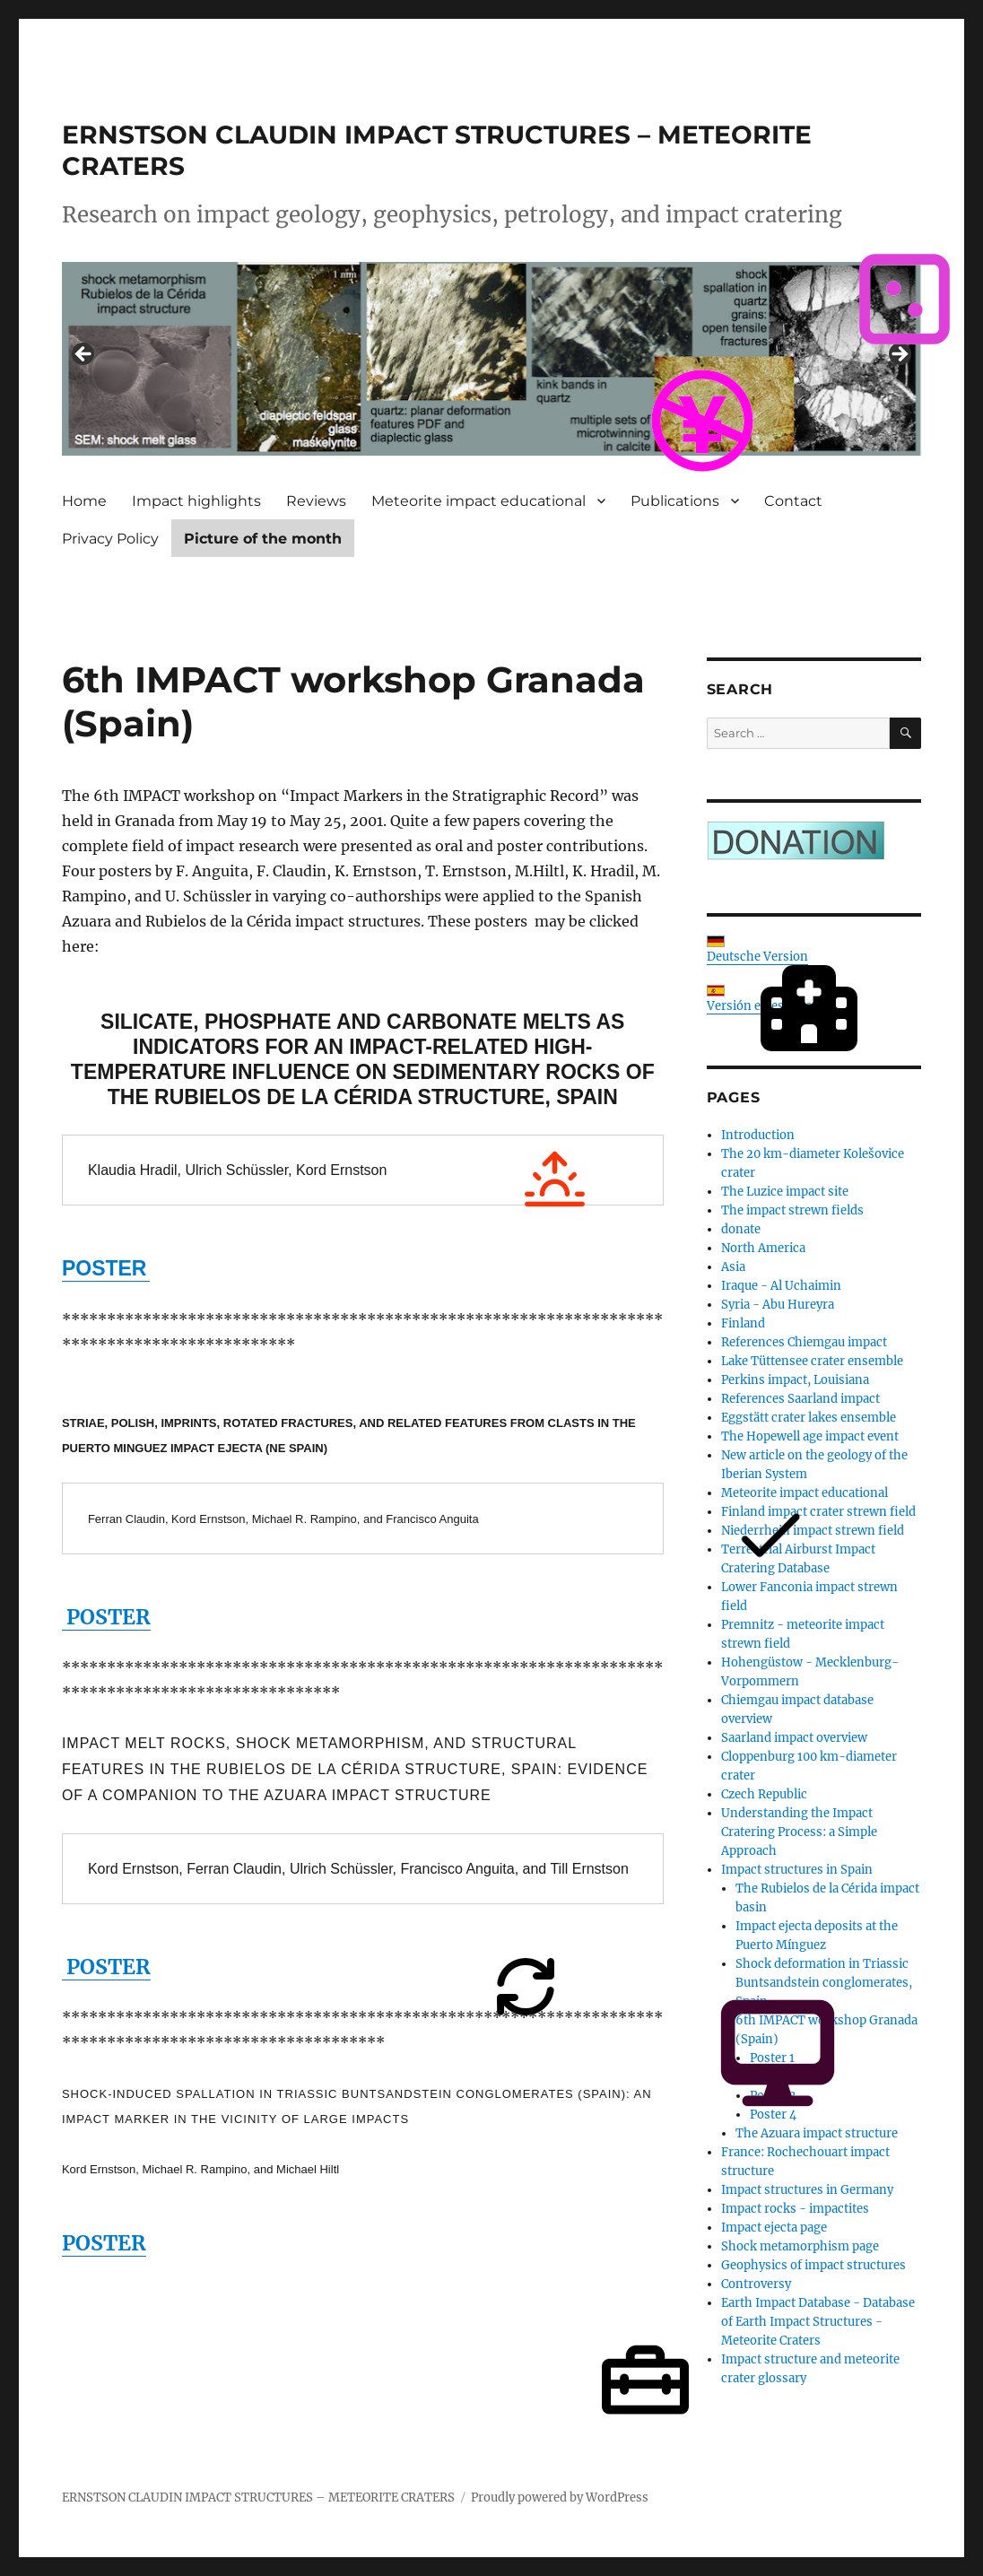 Image resolution: width=983 pixels, height=2576 pixels. I want to click on switch to desktop view, so click(778, 2049).